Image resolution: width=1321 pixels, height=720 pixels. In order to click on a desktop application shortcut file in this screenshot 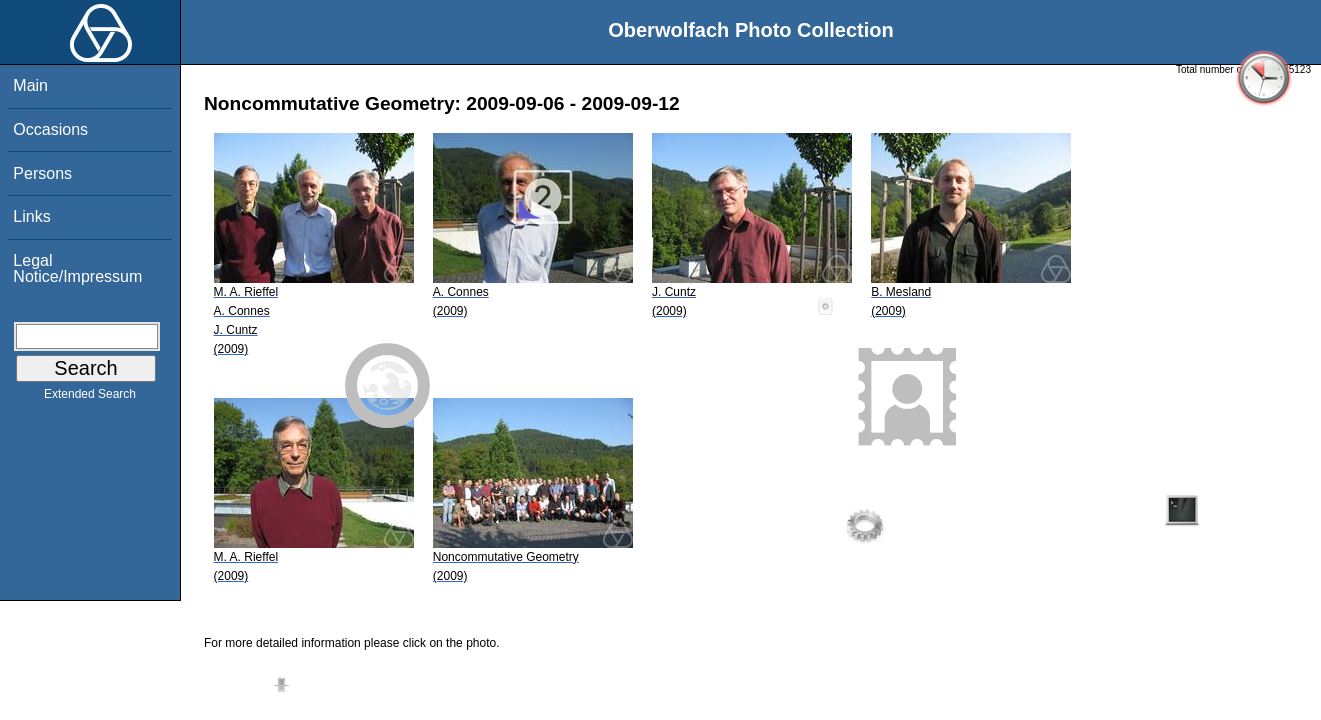, I will do `click(825, 306)`.